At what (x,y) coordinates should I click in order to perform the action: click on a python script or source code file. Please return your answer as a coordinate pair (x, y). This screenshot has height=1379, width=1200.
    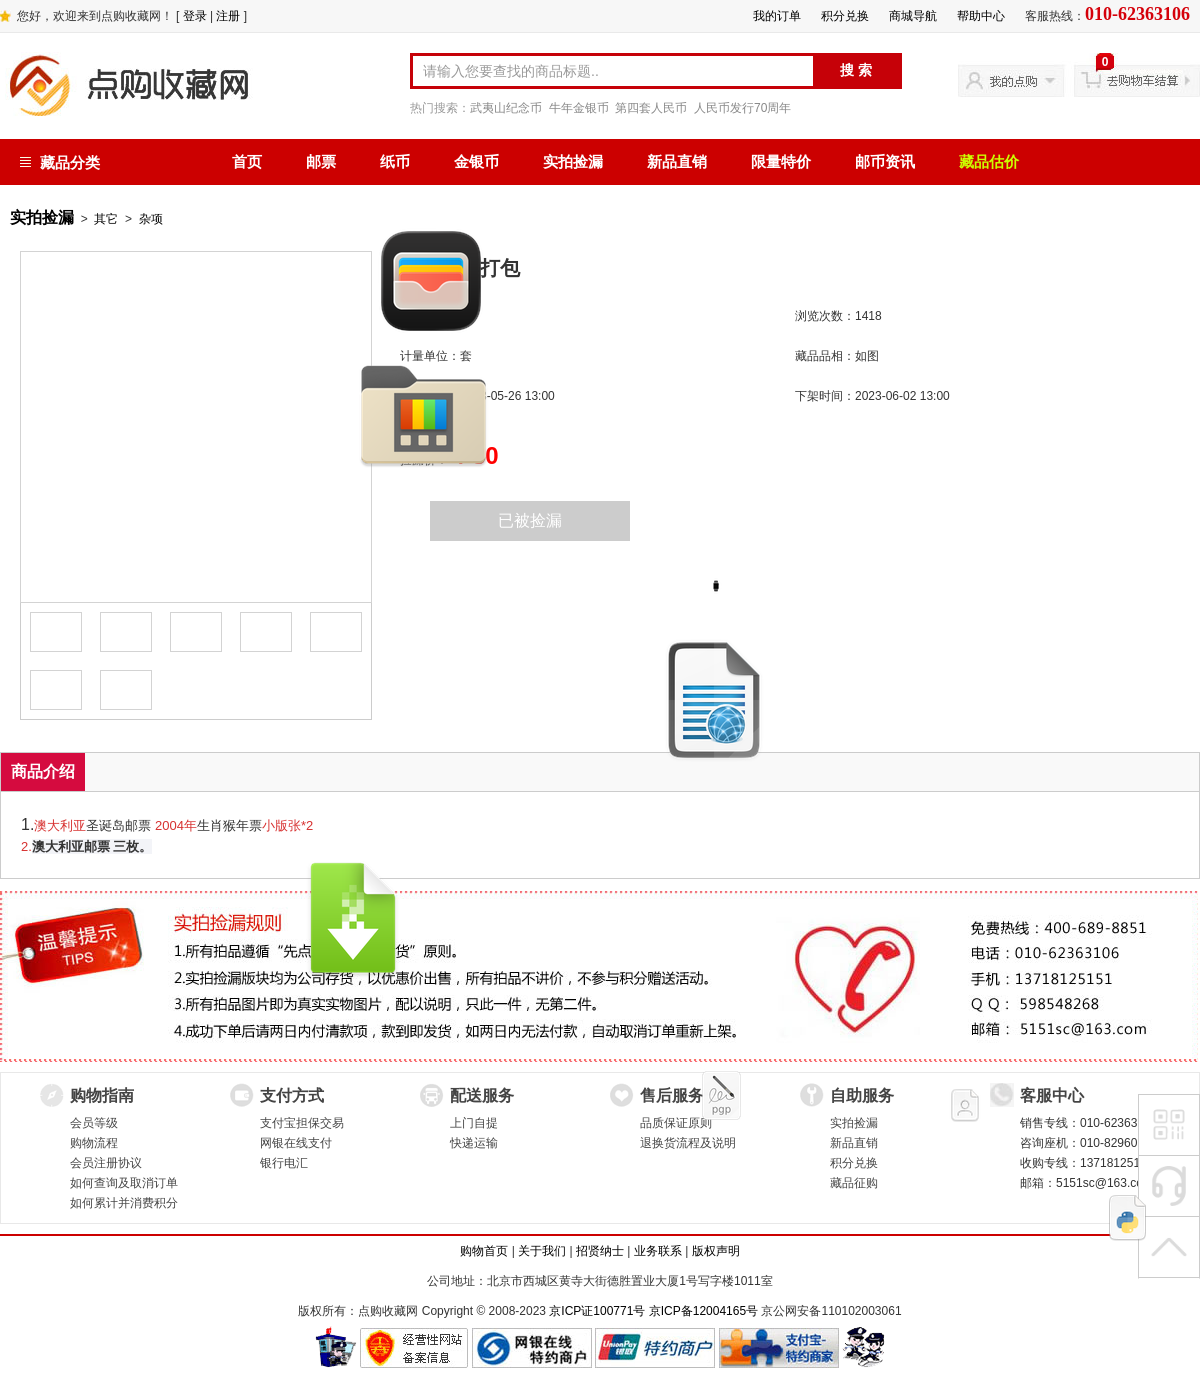
    Looking at the image, I should click on (1127, 1217).